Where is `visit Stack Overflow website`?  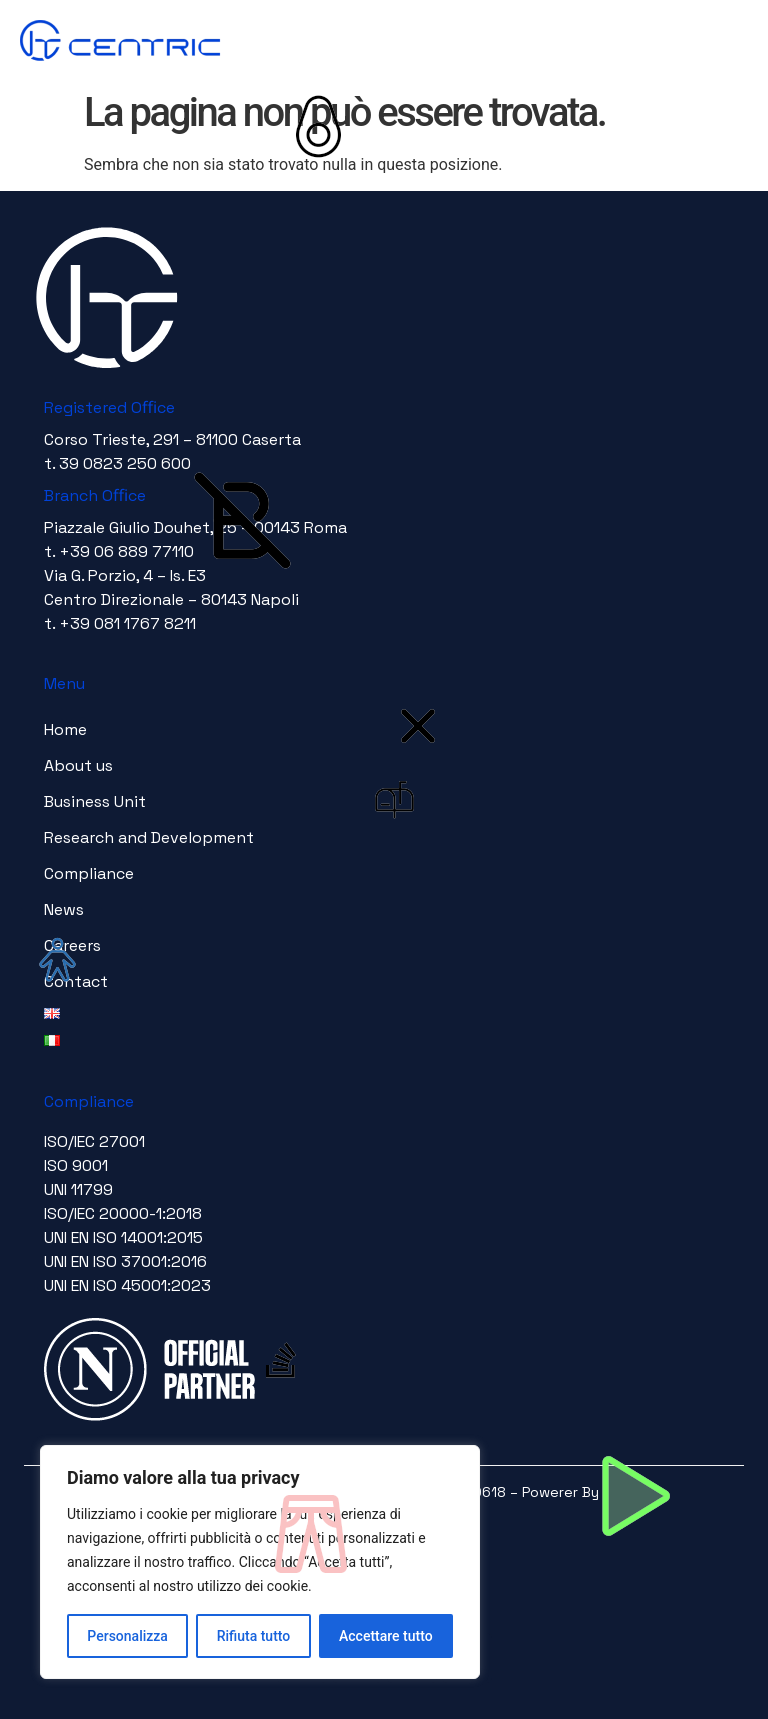 visit Stack Overflow website is located at coordinates (281, 1360).